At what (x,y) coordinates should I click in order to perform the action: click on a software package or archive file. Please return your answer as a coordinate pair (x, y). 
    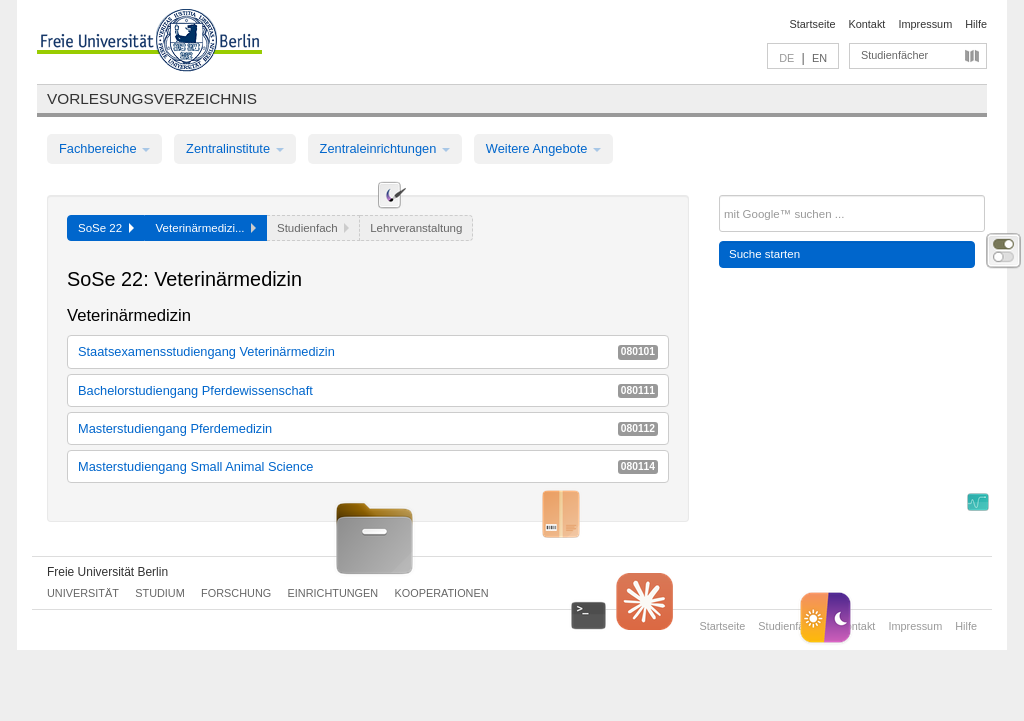
    Looking at the image, I should click on (561, 514).